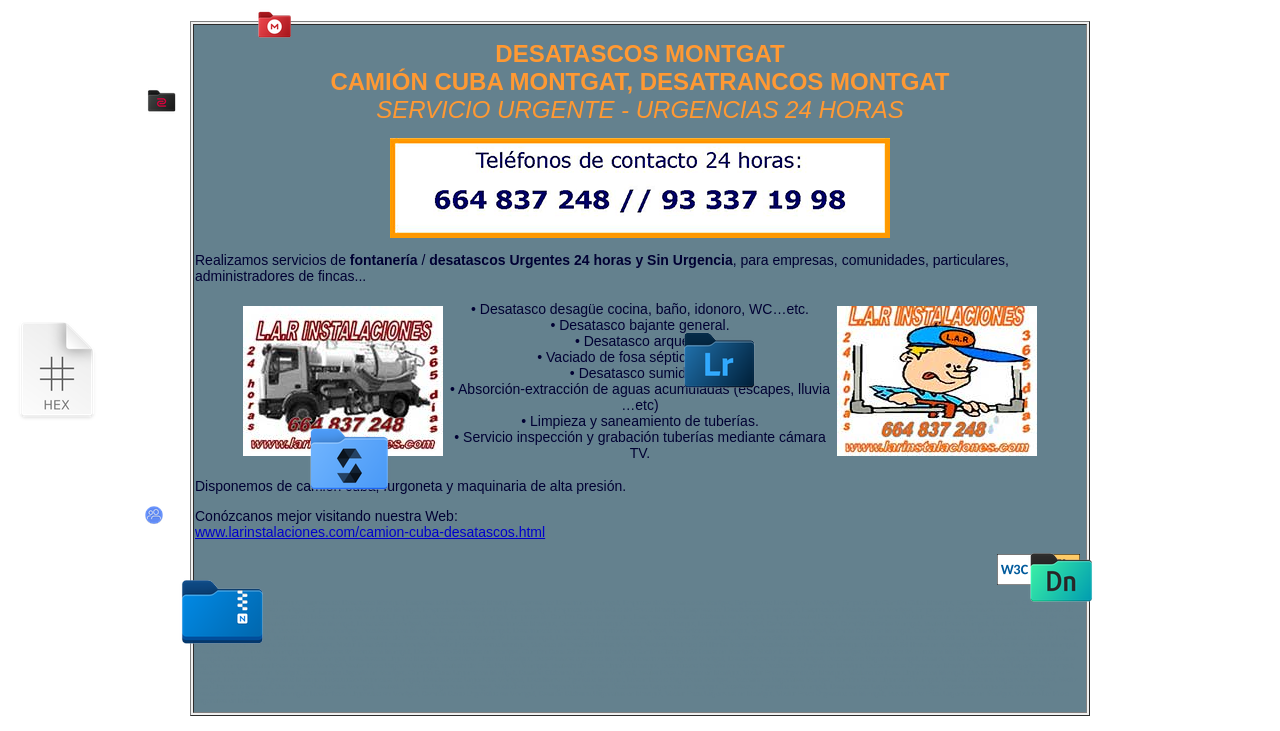 This screenshot has width=1280, height=731. What do you see at coordinates (349, 461) in the screenshot?
I see `folder containing solidity smart contract files` at bounding box center [349, 461].